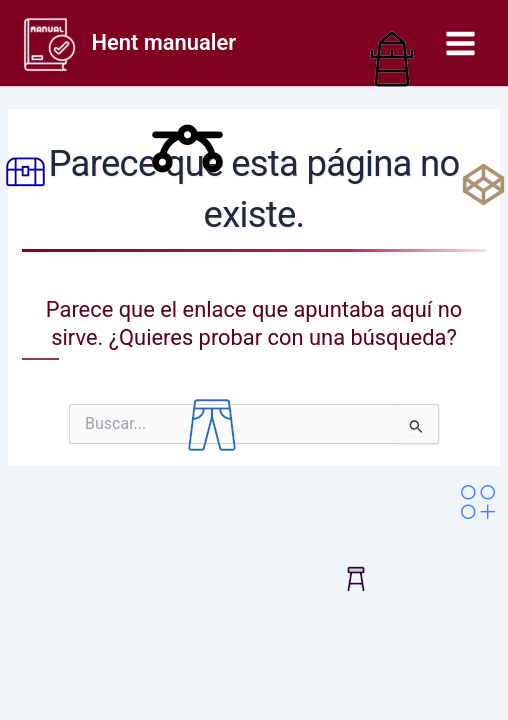 This screenshot has width=508, height=720. What do you see at coordinates (478, 502) in the screenshot?
I see `add a new item to a collection` at bounding box center [478, 502].